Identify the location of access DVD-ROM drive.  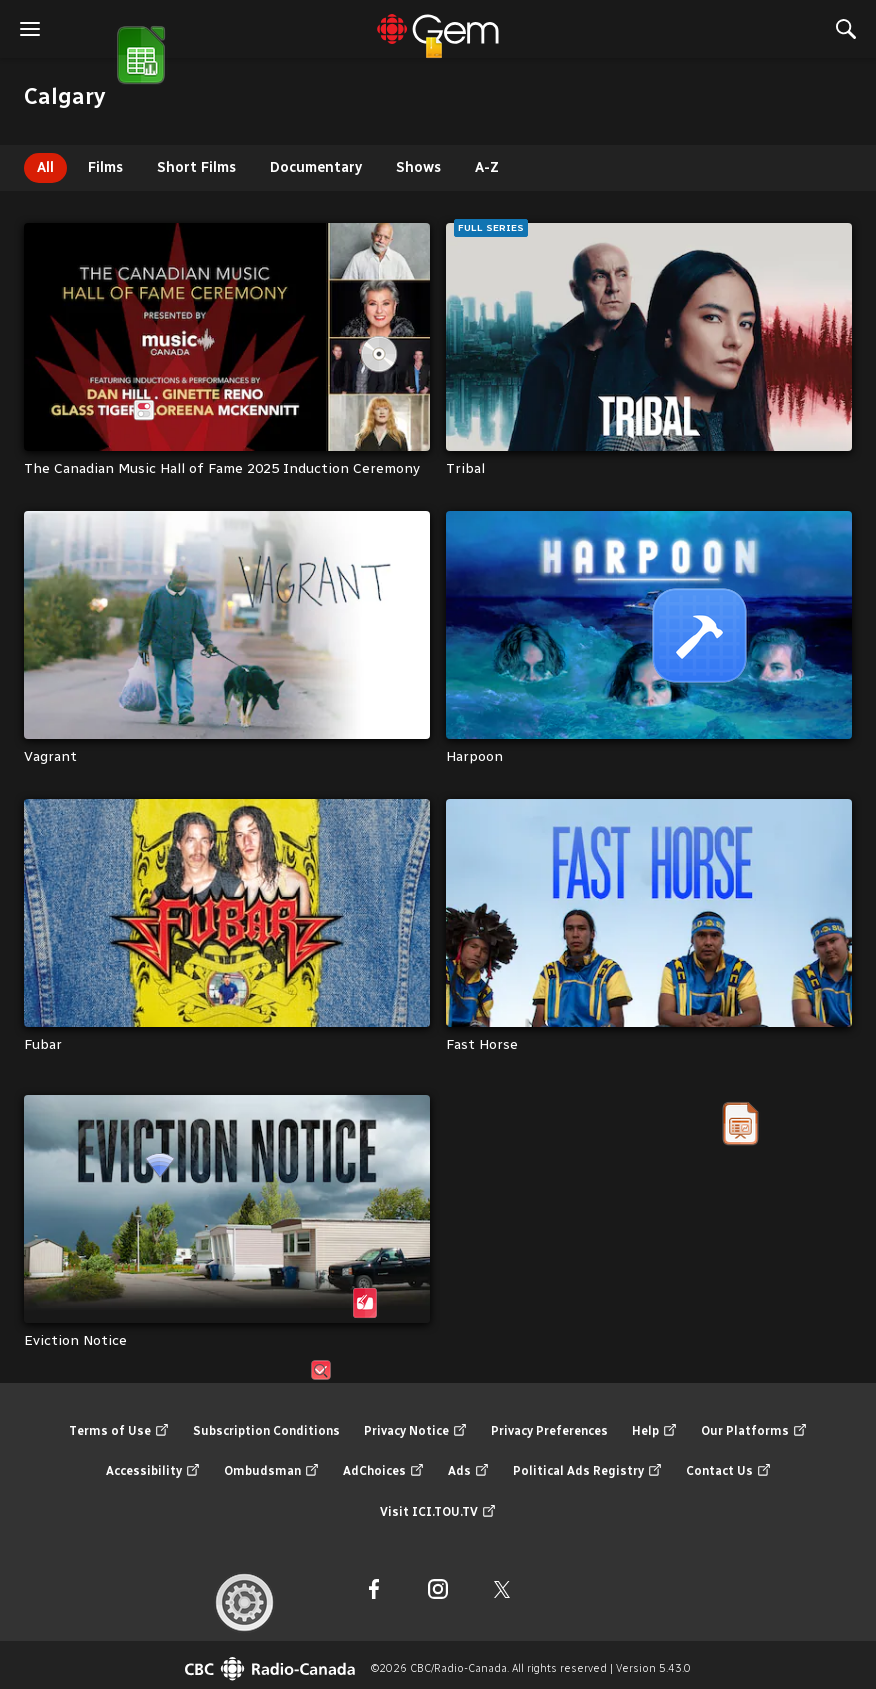
(379, 354).